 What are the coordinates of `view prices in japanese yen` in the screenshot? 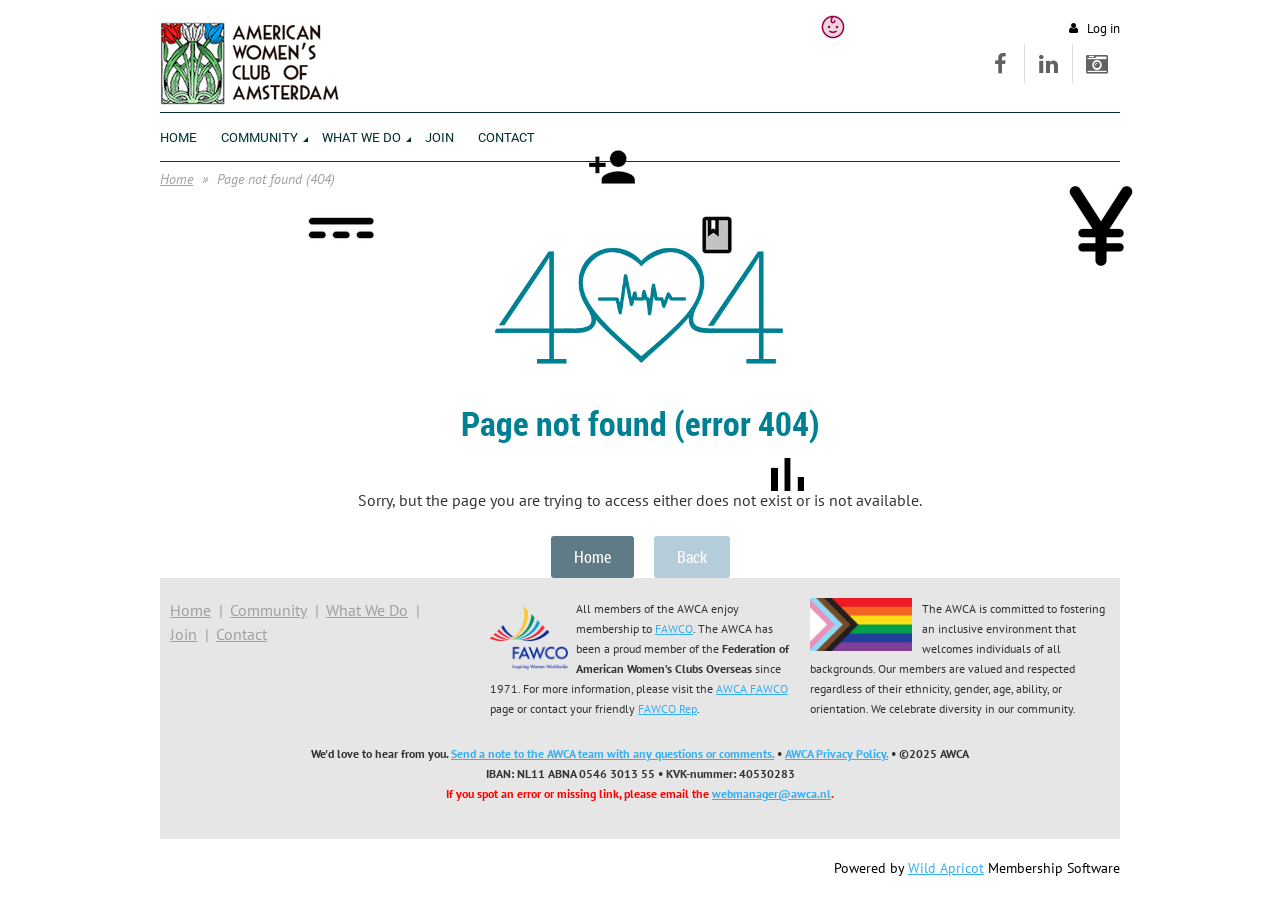 It's located at (1101, 226).